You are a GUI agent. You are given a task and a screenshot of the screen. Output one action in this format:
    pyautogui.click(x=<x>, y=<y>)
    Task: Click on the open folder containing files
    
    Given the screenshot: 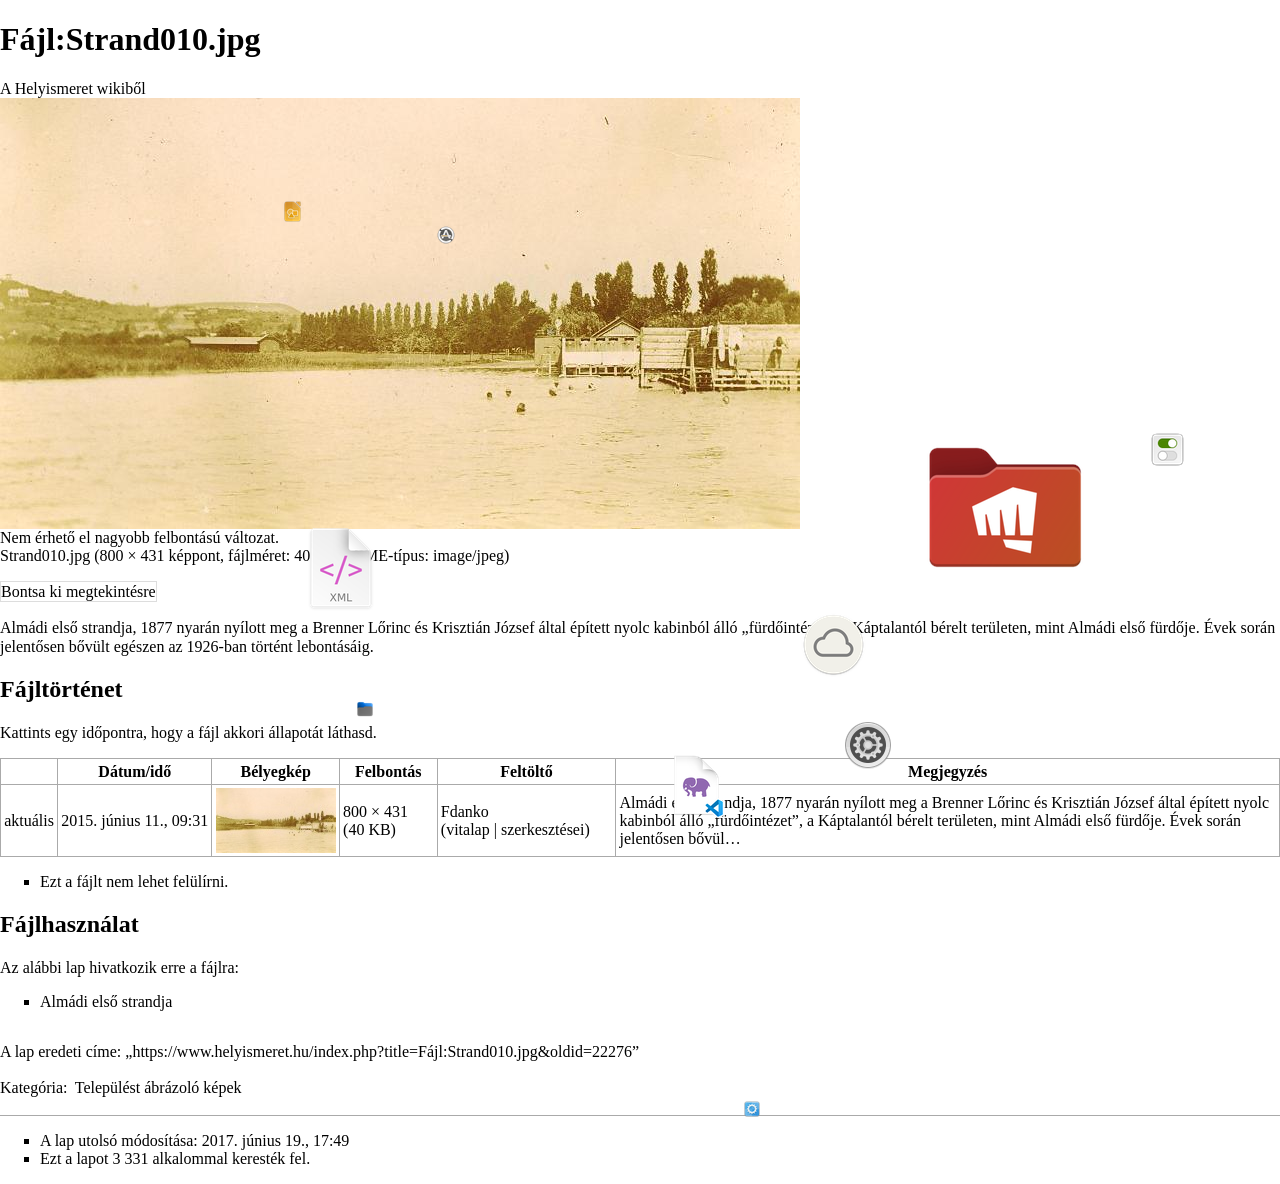 What is the action you would take?
    pyautogui.click(x=365, y=709)
    